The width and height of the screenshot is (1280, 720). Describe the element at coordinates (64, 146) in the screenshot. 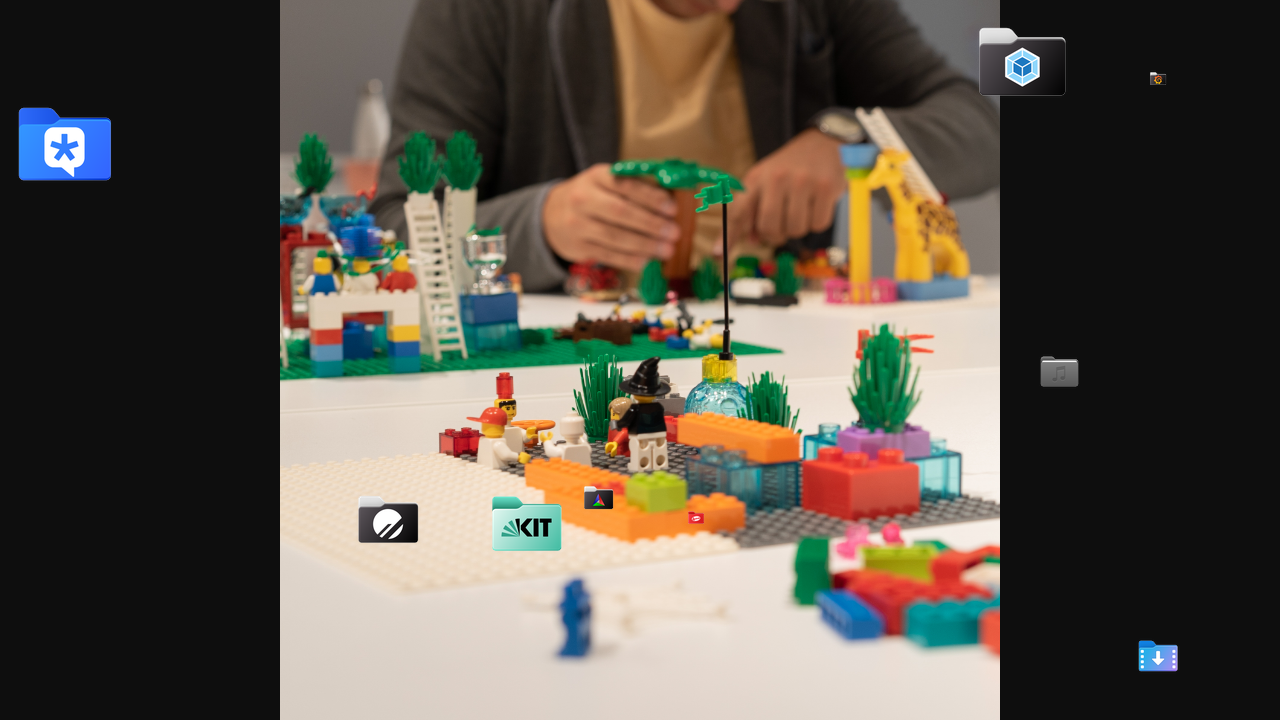

I see `open Tim messaging app folder` at that location.